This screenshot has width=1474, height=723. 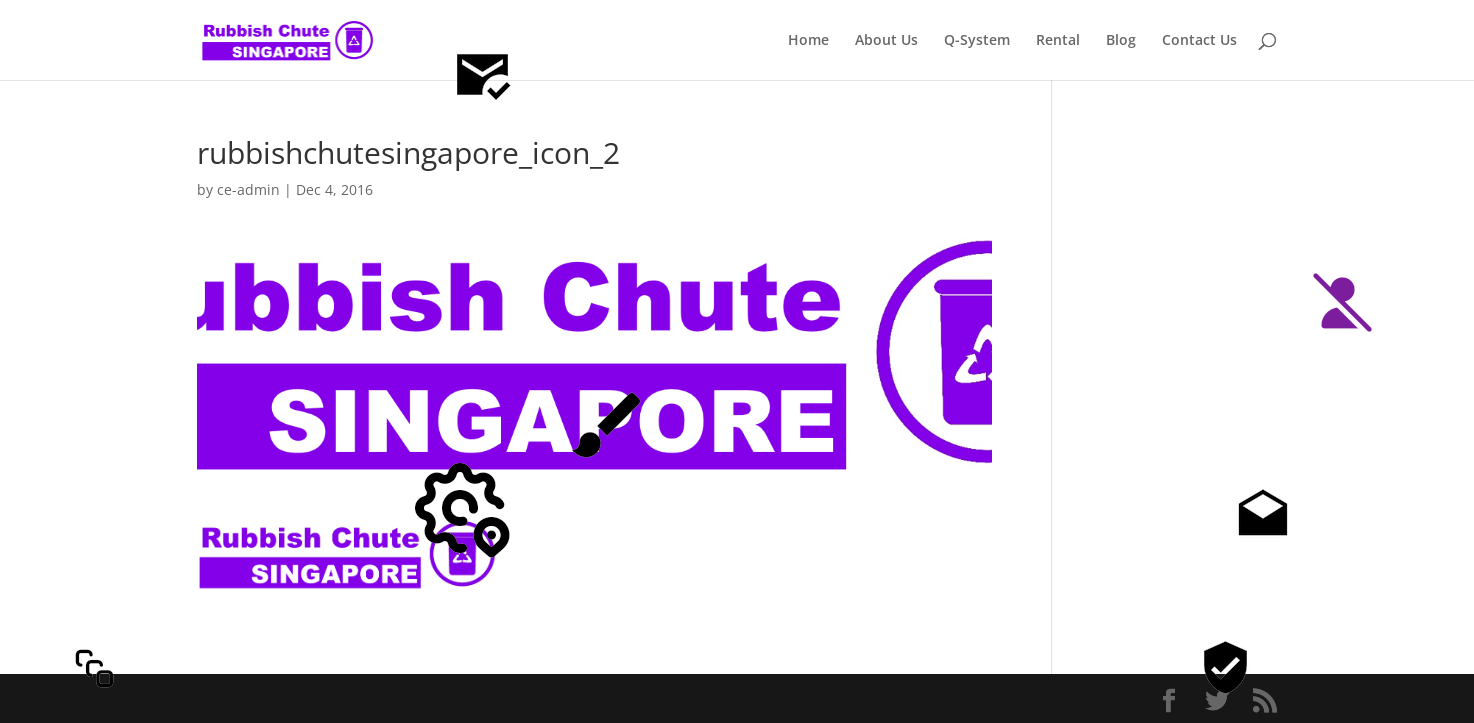 What do you see at coordinates (94, 668) in the screenshot?
I see `view stacked layers or cards` at bounding box center [94, 668].